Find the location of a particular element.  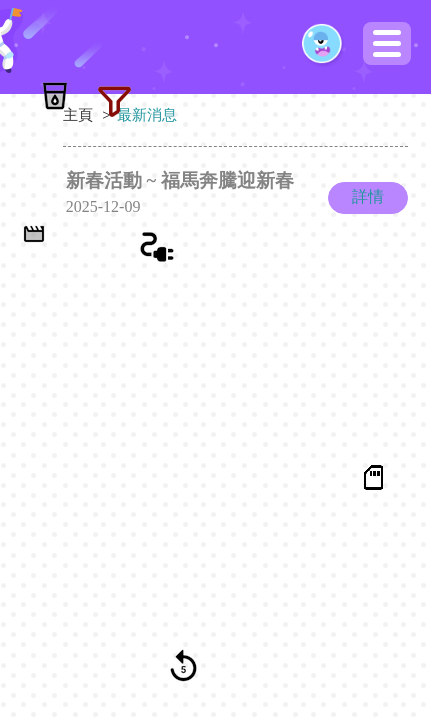

access electrical or charging services nearby is located at coordinates (157, 247).